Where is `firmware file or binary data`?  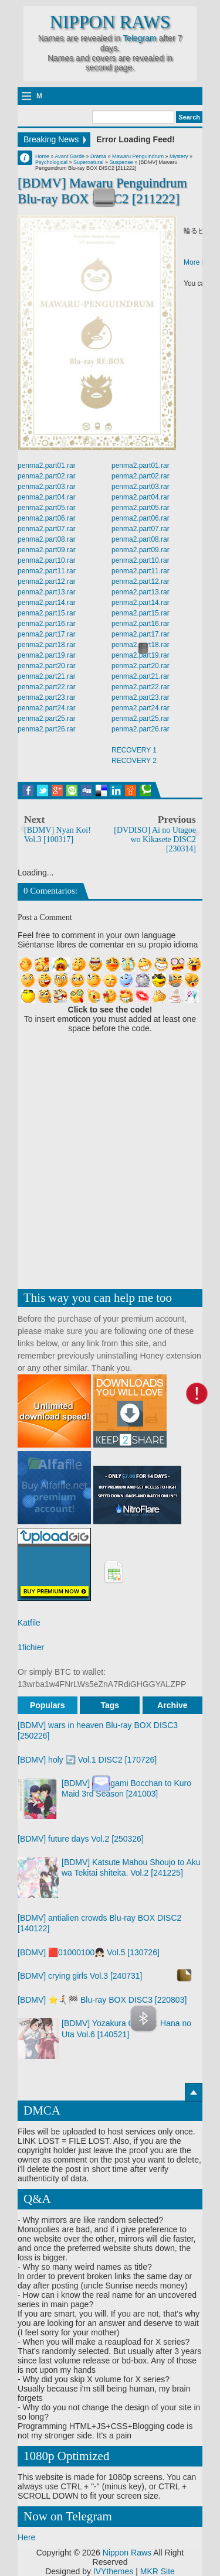 firmware file or binary data is located at coordinates (143, 648).